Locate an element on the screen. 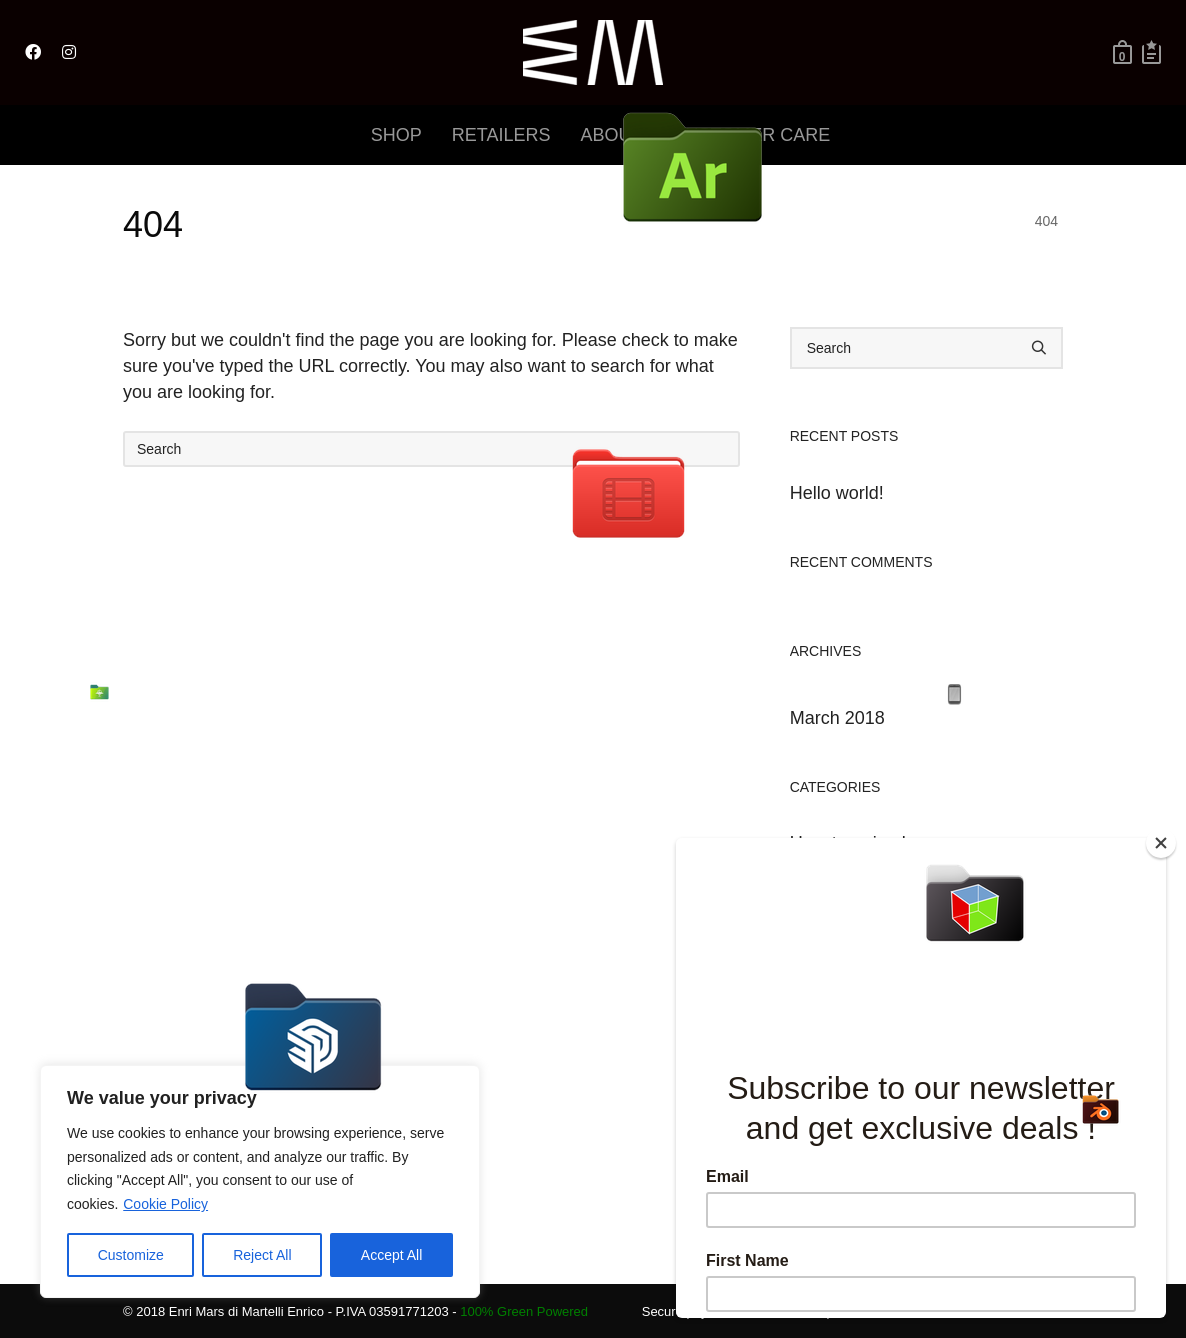 Image resolution: width=1186 pixels, height=1338 pixels. open adobe aero project files folder is located at coordinates (692, 171).